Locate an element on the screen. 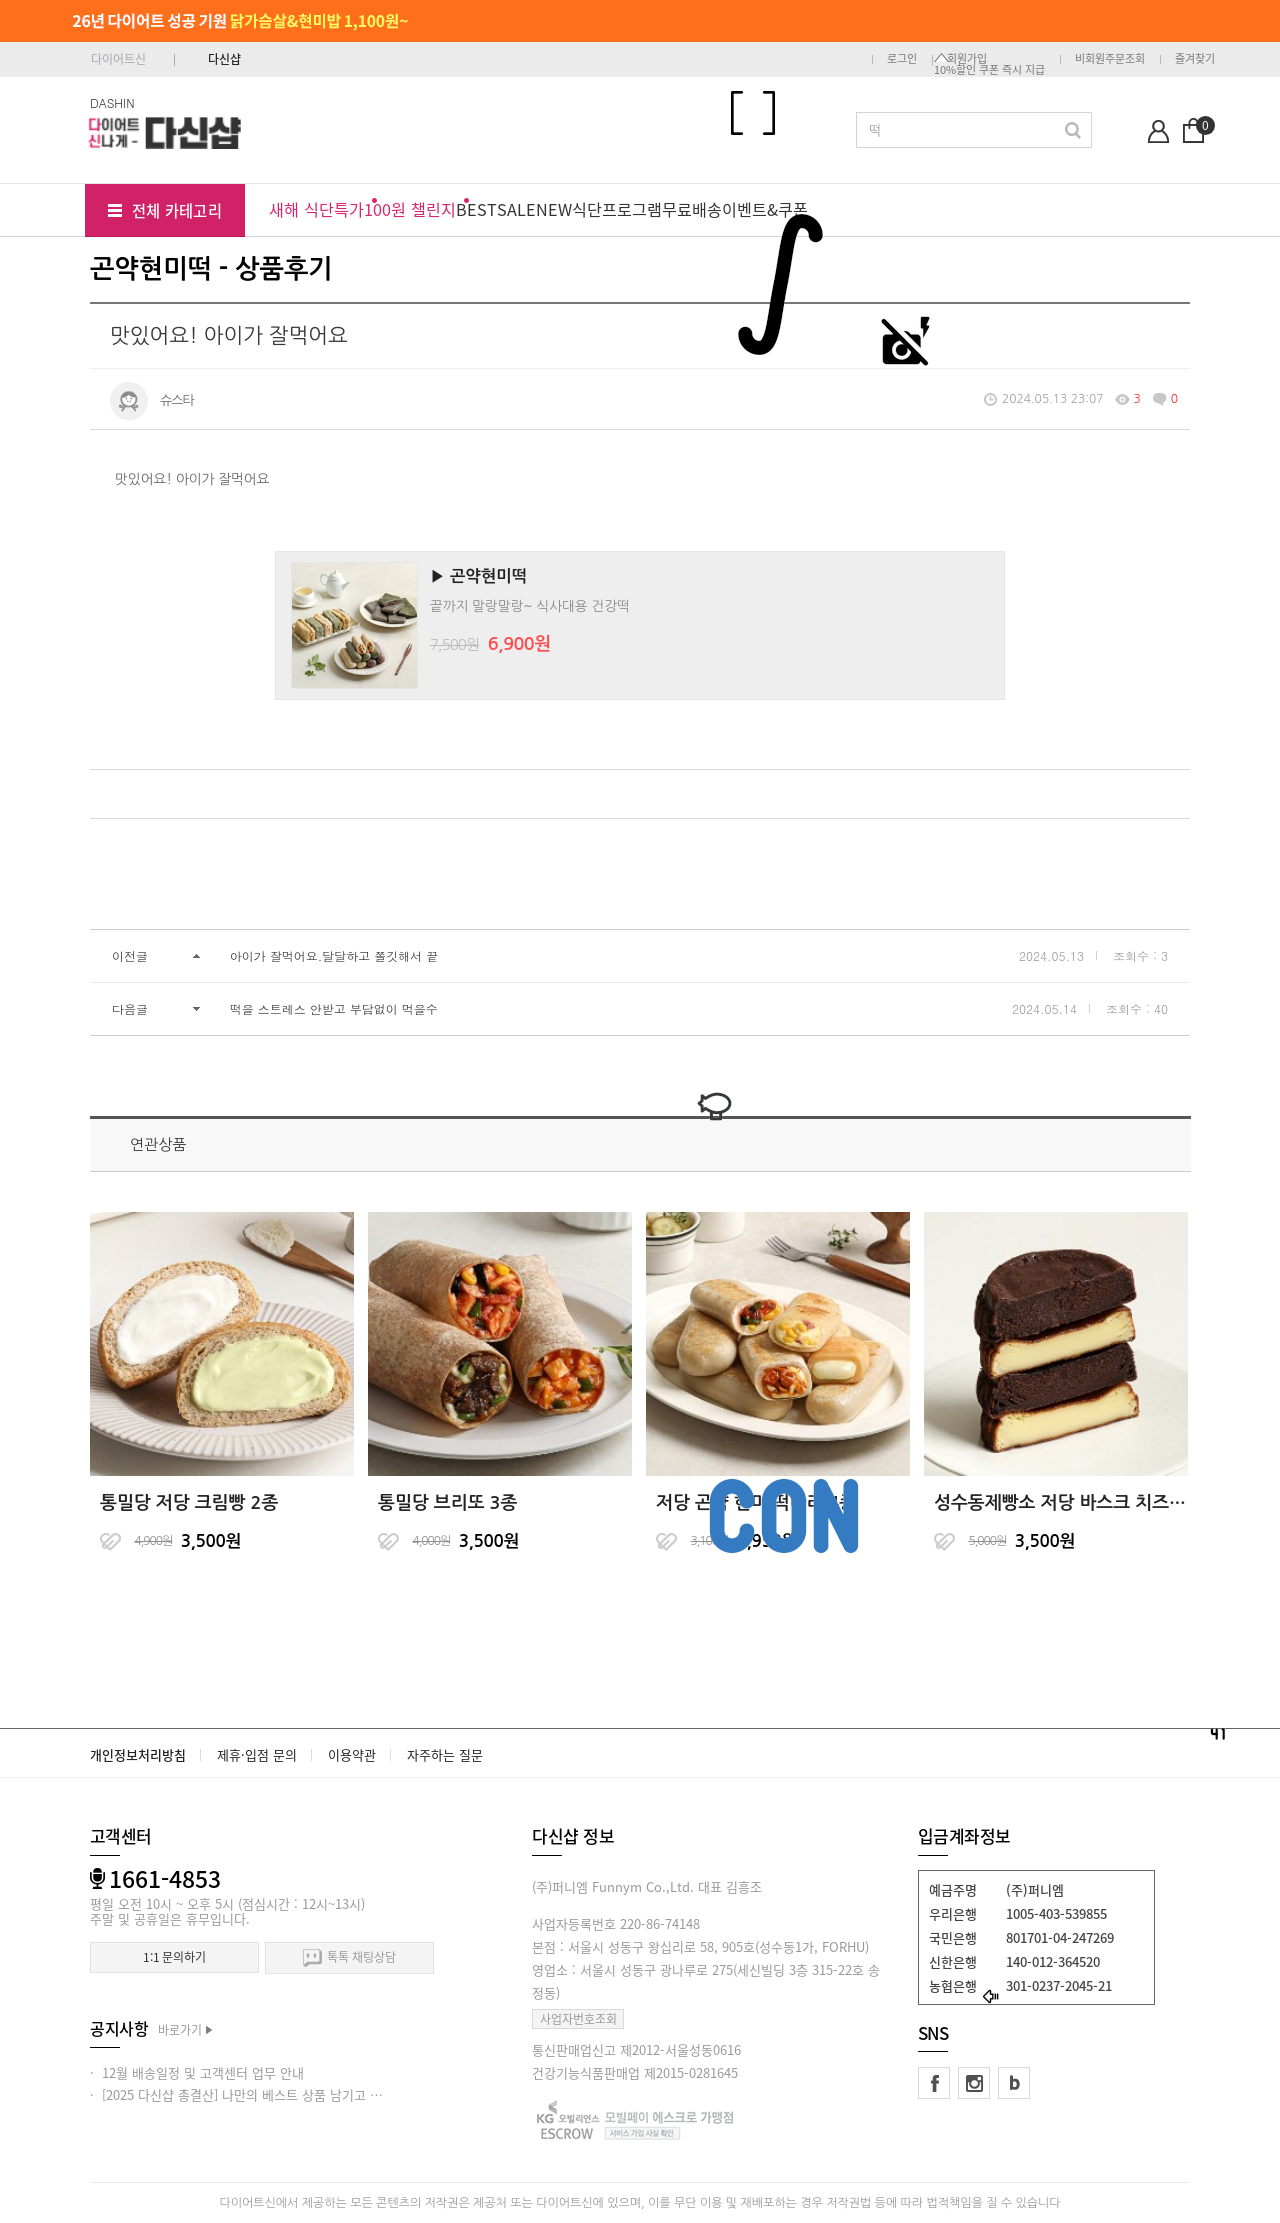 The image size is (1280, 2223). indicates item number 41 in a list or sequence is located at coordinates (1219, 1734).